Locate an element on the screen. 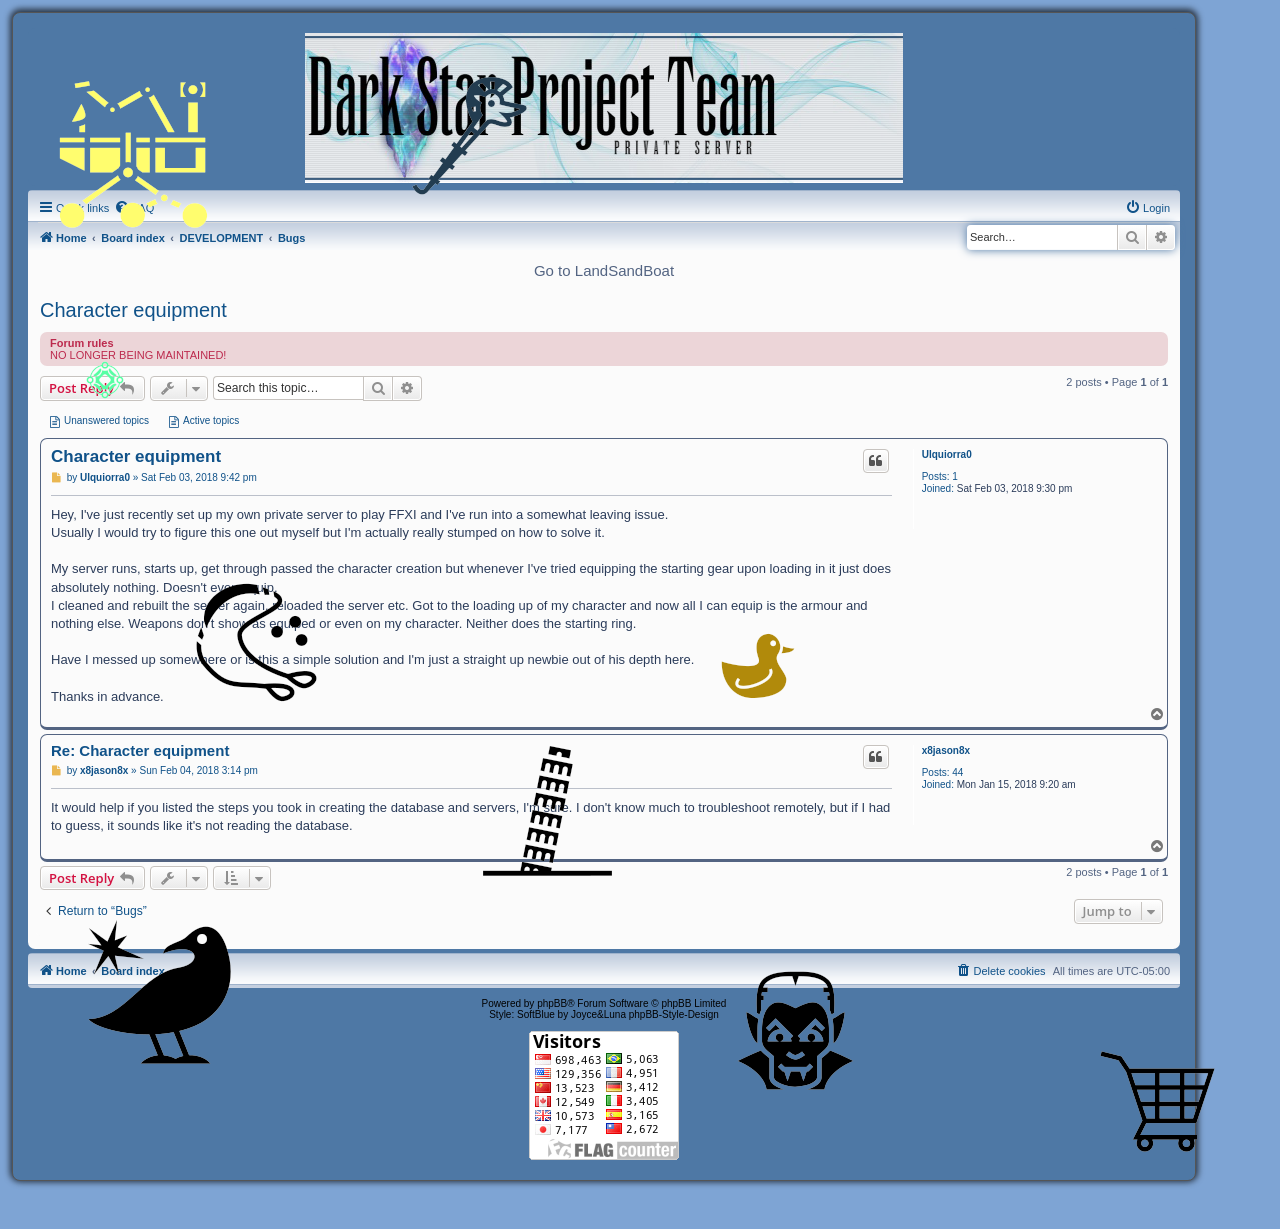  network or connection hub icon is located at coordinates (105, 380).